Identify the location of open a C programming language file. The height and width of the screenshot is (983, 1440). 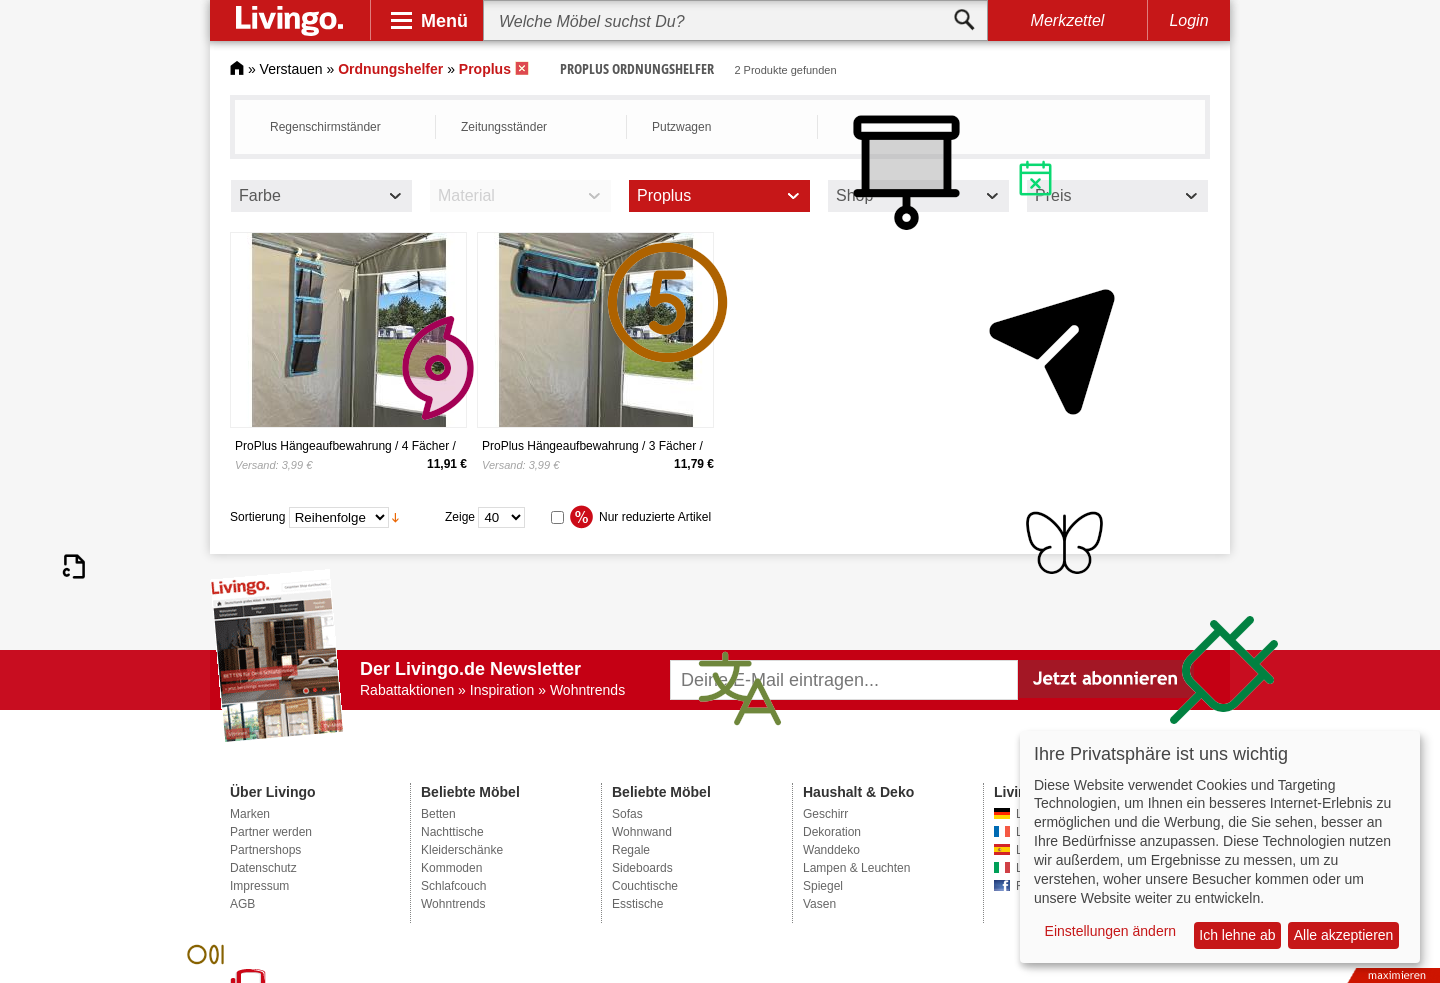
(74, 566).